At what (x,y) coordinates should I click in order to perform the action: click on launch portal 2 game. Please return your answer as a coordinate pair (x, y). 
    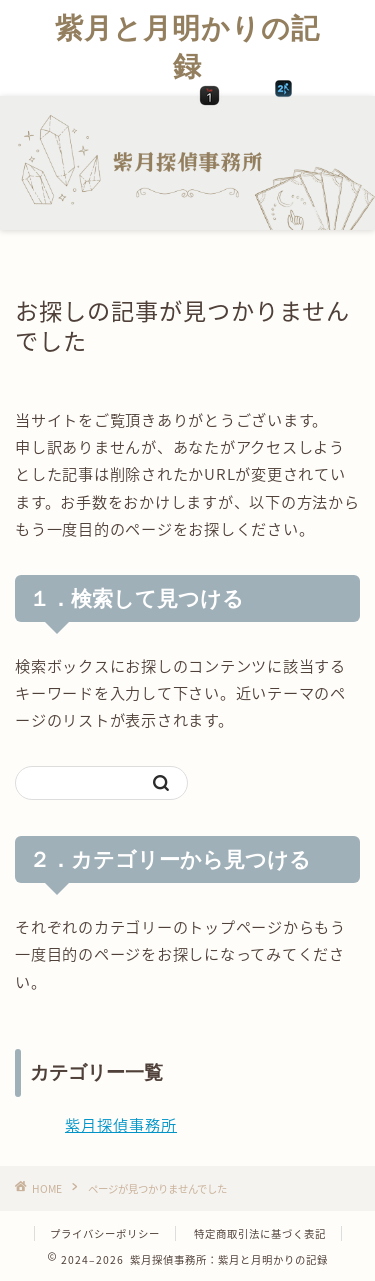
    Looking at the image, I should click on (283, 88).